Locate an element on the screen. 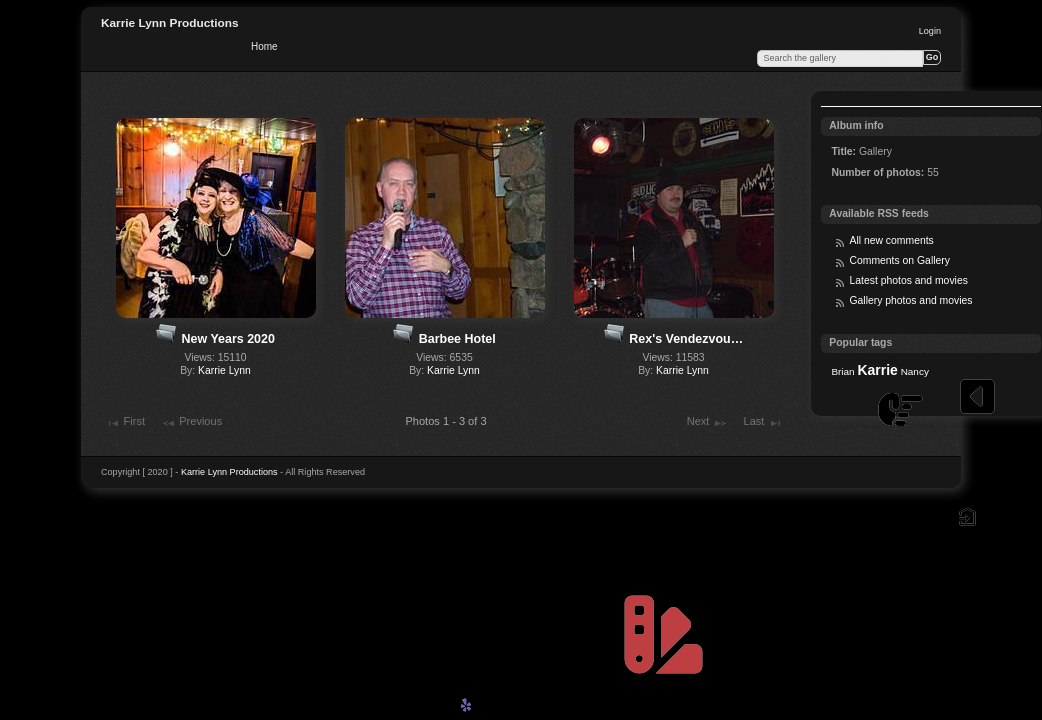  open color palette or theme options is located at coordinates (663, 634).